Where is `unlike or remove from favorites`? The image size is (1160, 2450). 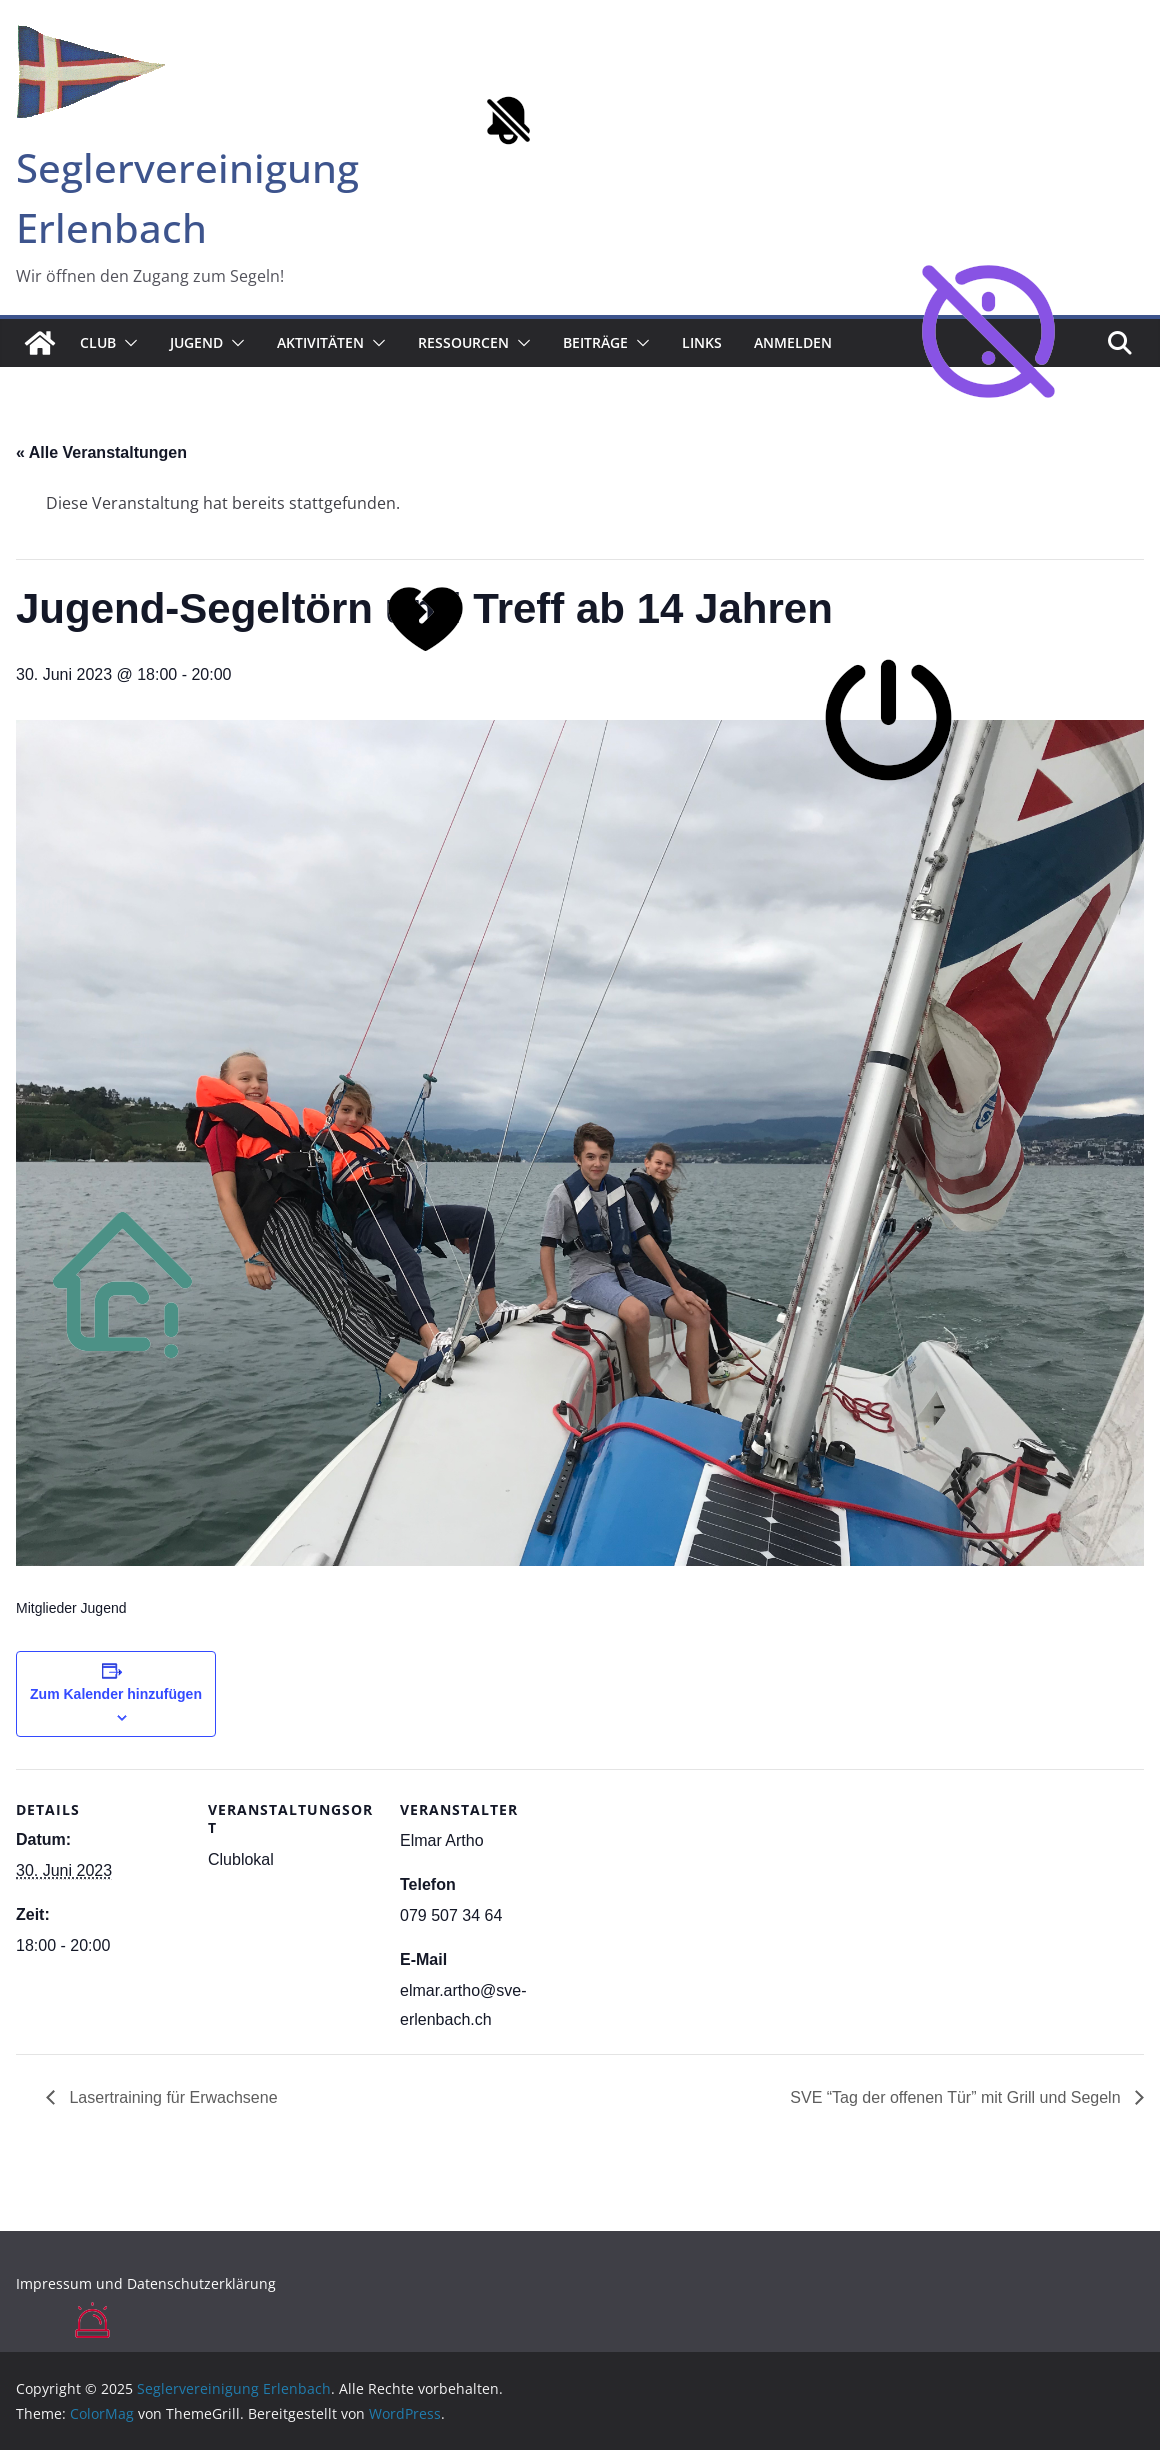
unlike or remove from favorites is located at coordinates (425, 616).